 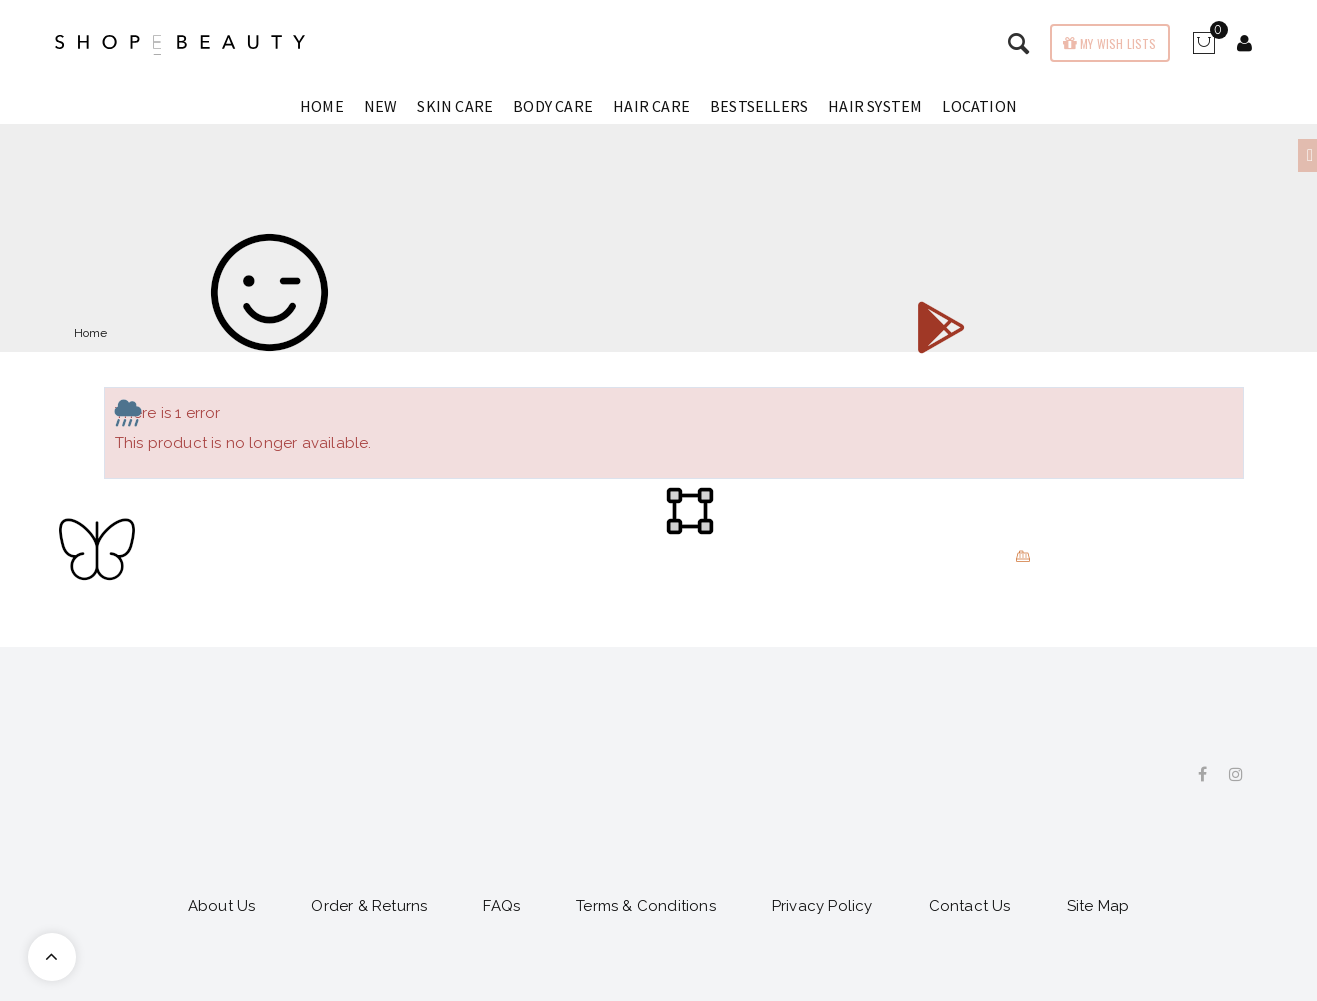 What do you see at coordinates (1023, 557) in the screenshot?
I see `open point of sale system` at bounding box center [1023, 557].